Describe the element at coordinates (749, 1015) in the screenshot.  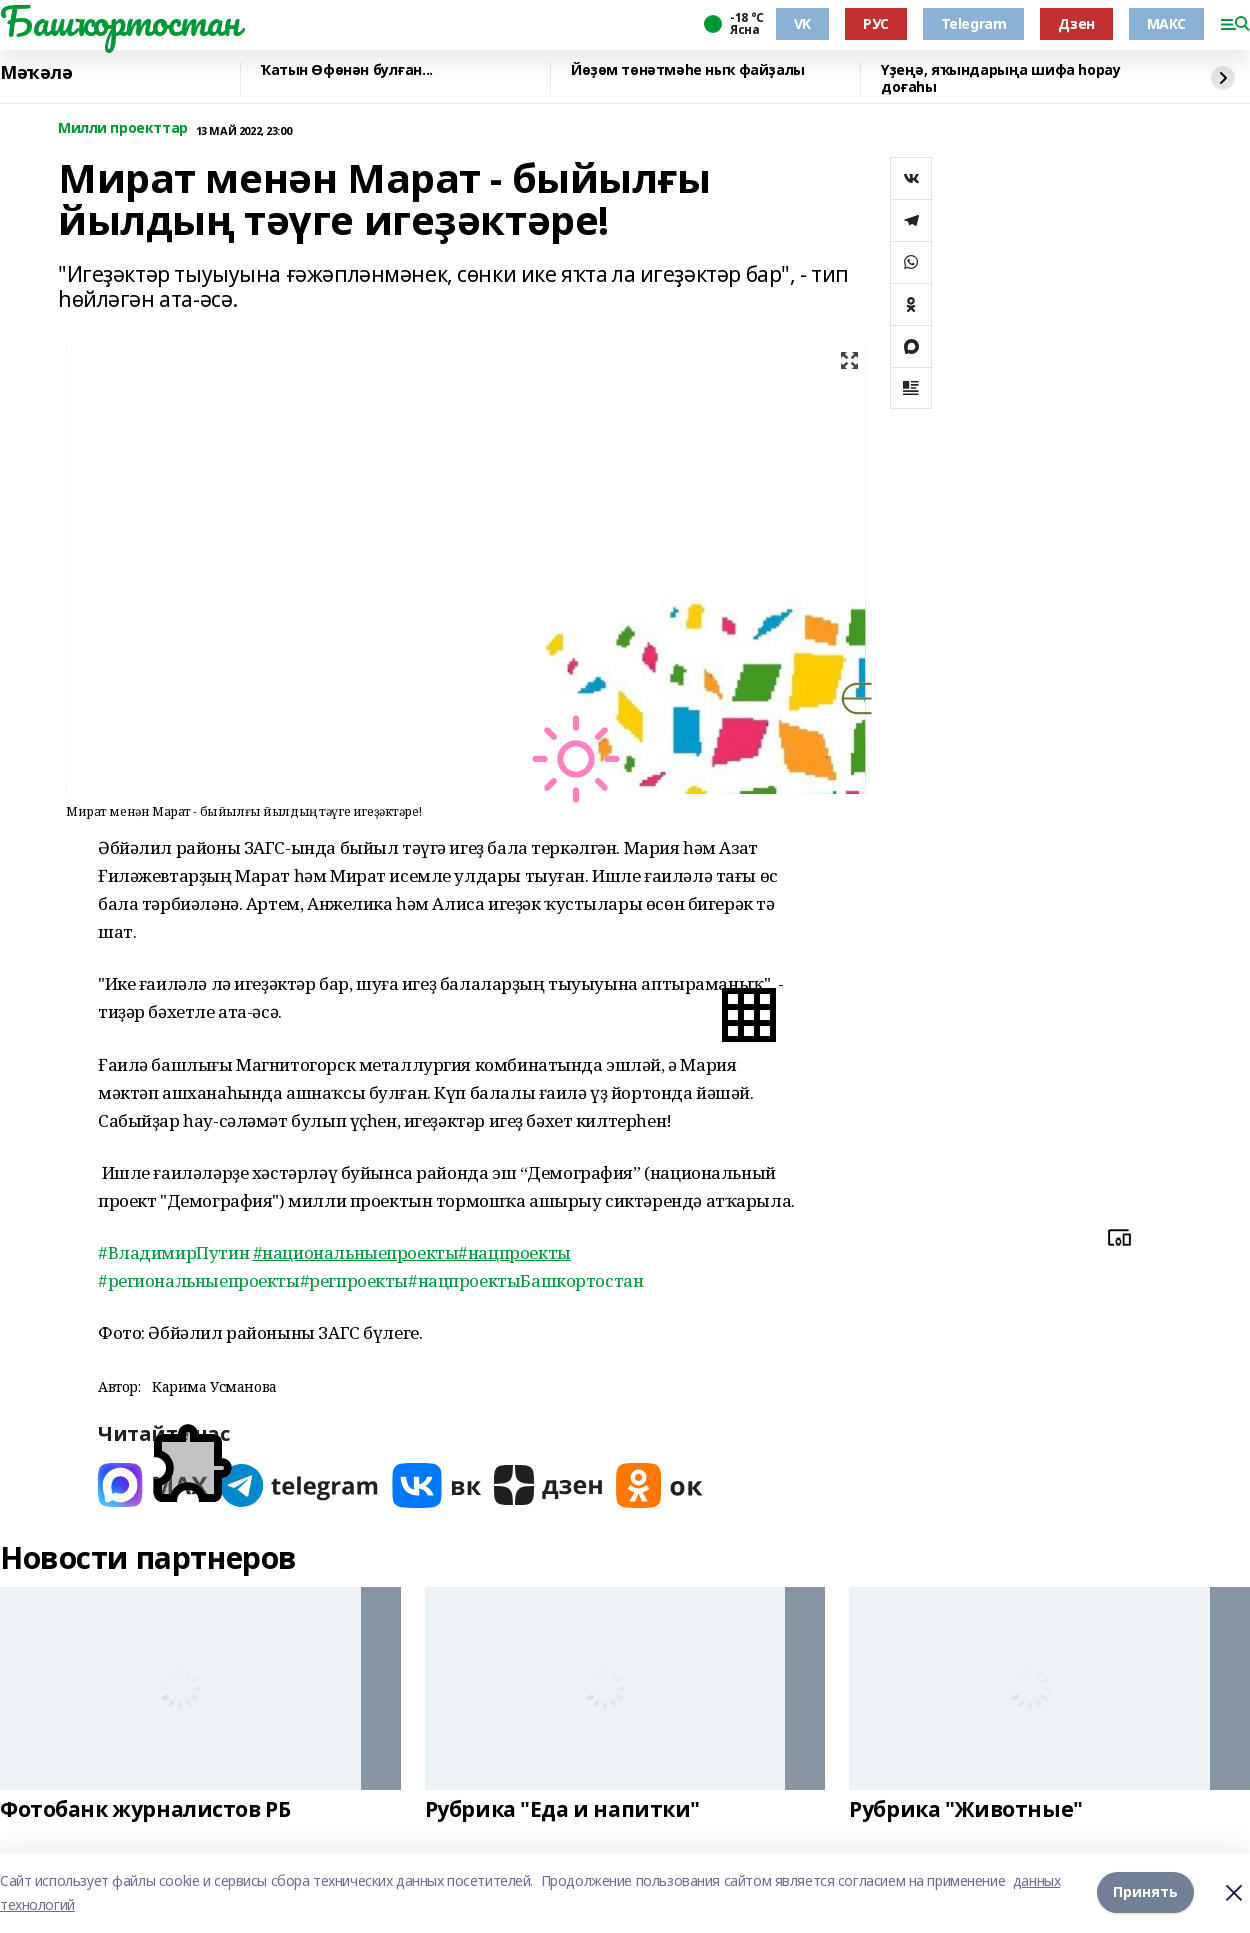
I see `toggle grid view on` at that location.